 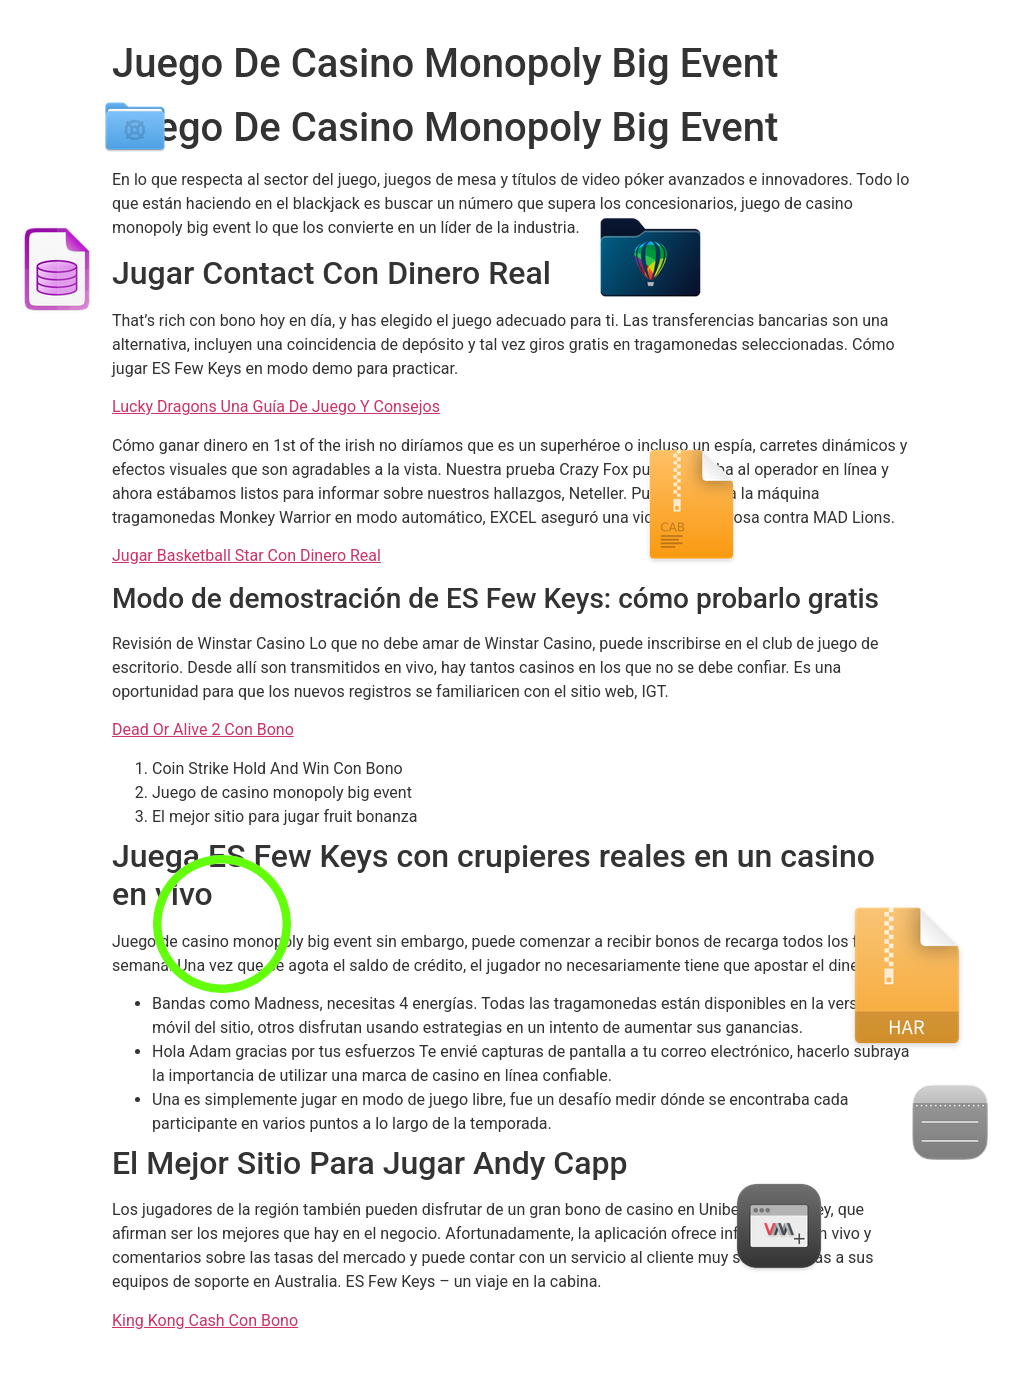 I want to click on a compressed cabinet (.cab) archive file, so click(x=691, y=506).